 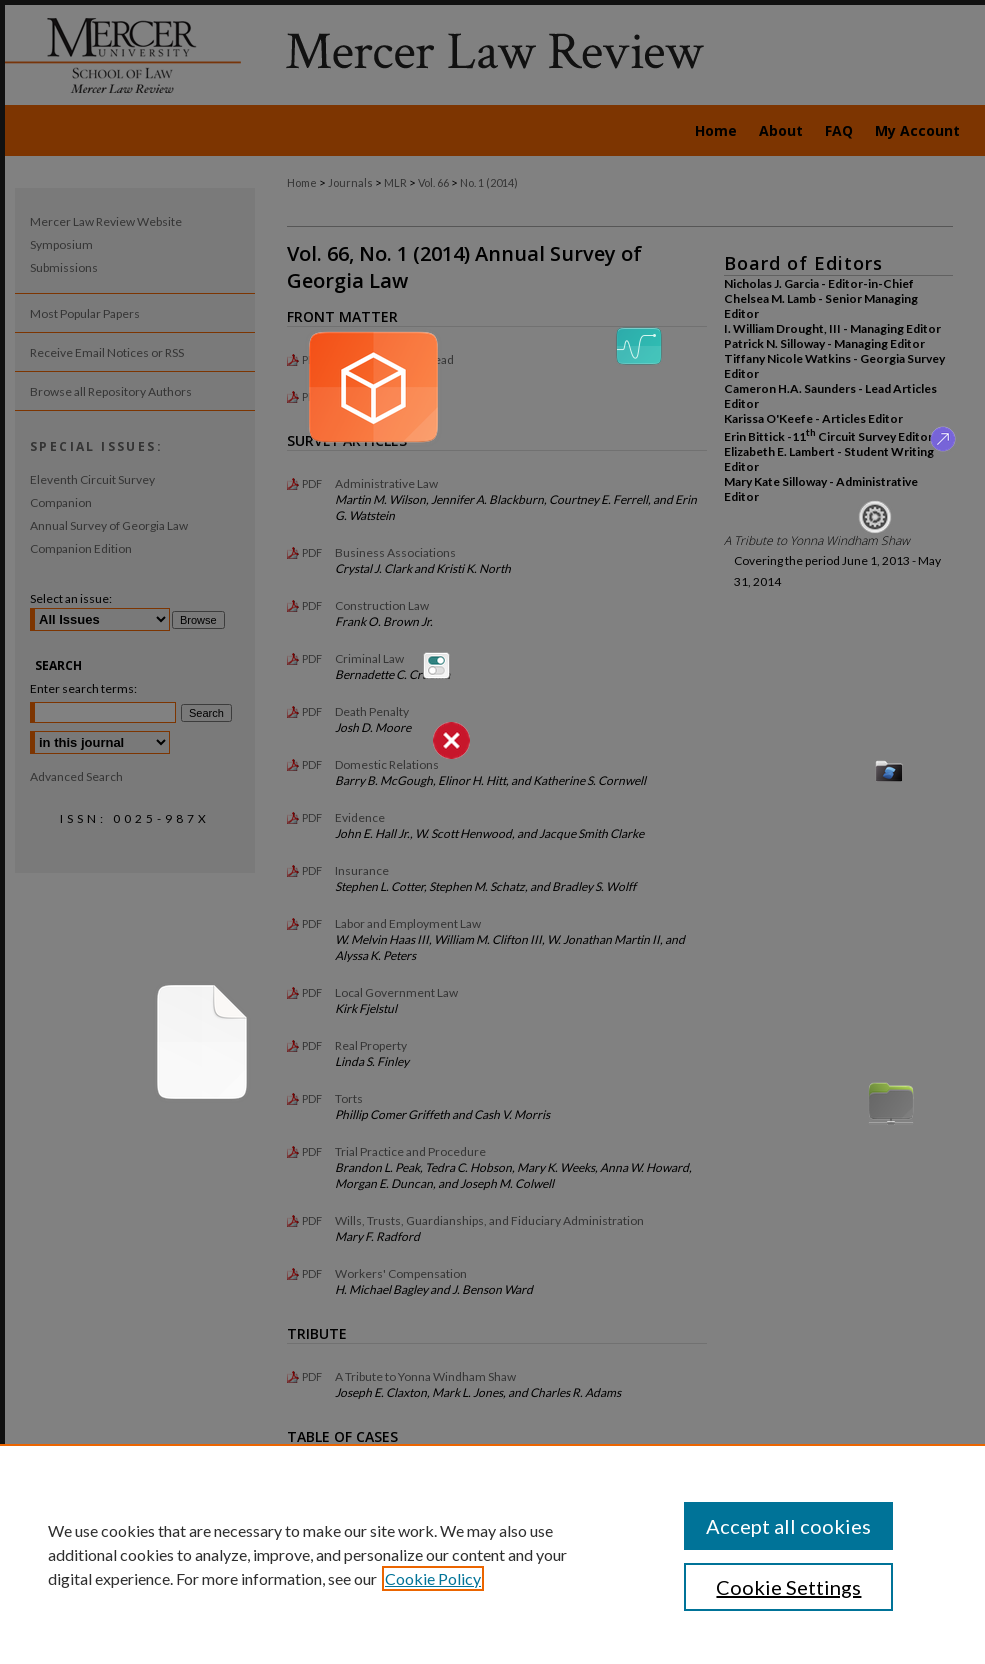 What do you see at coordinates (202, 1042) in the screenshot?
I see `an empty or blank document` at bounding box center [202, 1042].